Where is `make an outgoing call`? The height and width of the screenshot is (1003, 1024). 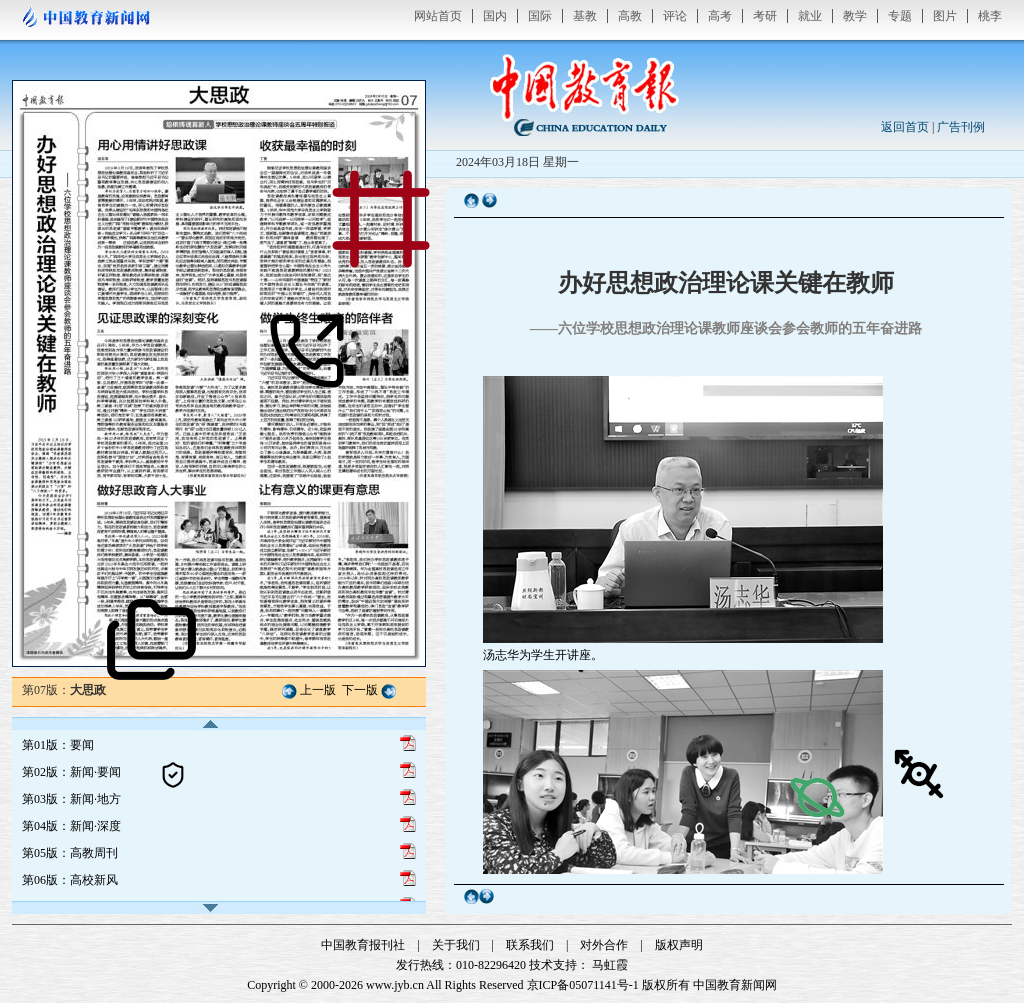
make an outgoing call is located at coordinates (307, 351).